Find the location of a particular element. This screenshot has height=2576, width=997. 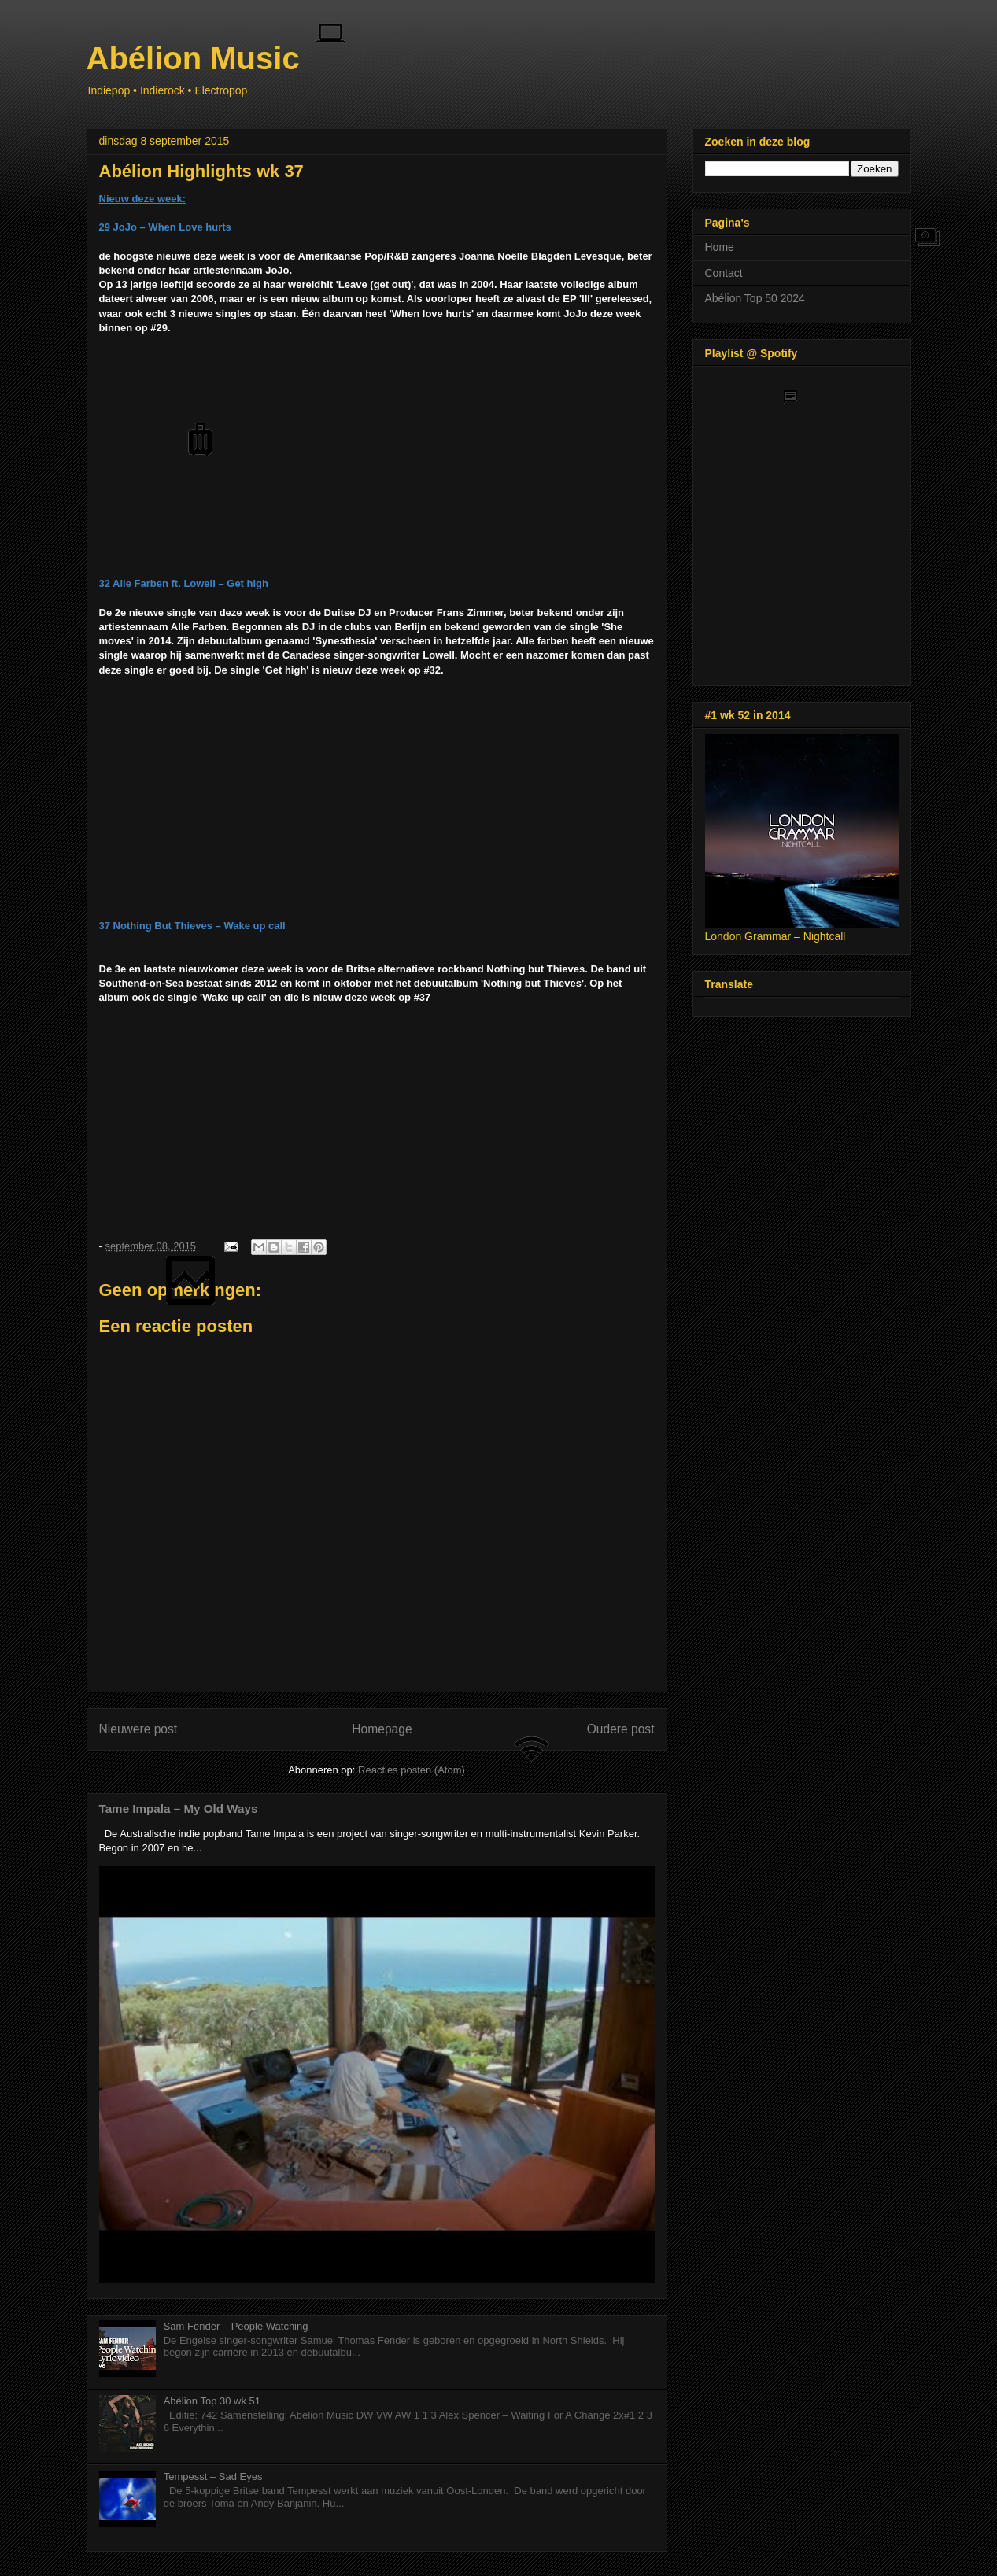

open chat or messaging is located at coordinates (790, 397).